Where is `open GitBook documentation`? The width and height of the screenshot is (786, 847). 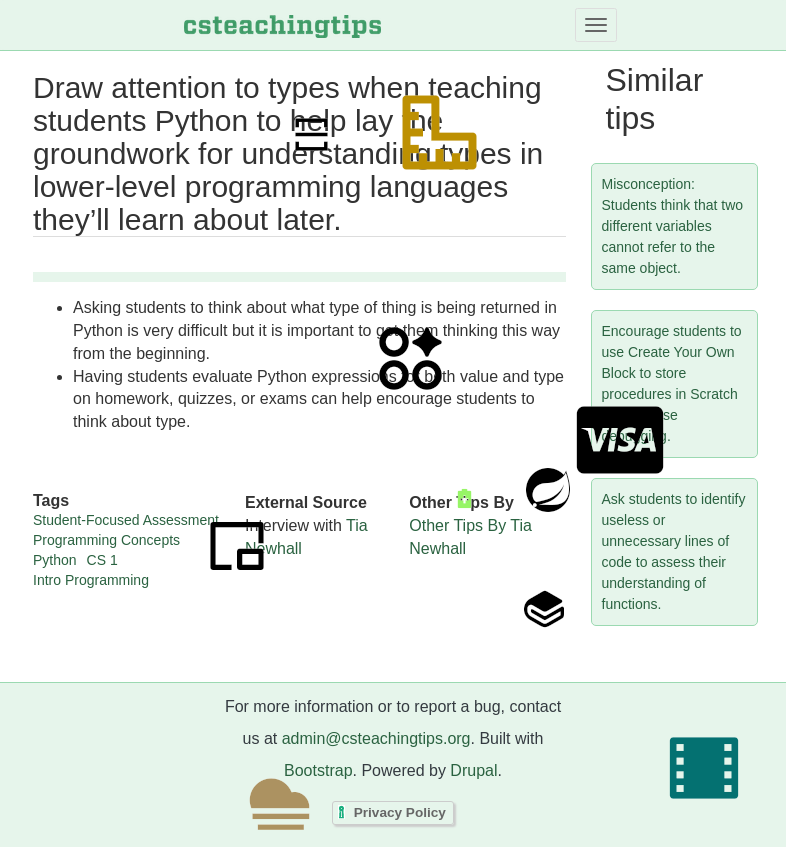
open GitBook documentation is located at coordinates (544, 609).